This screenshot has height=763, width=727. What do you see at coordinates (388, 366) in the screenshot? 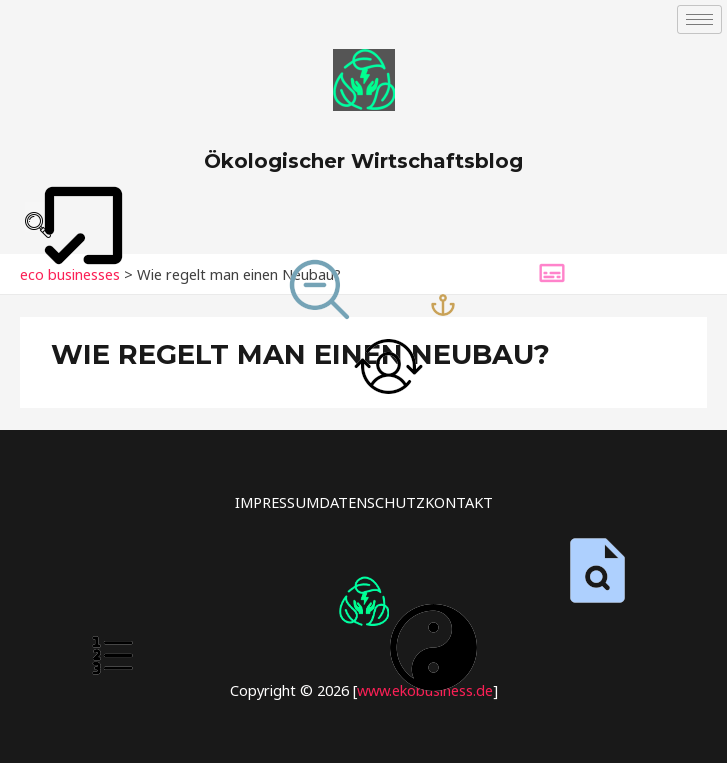
I see `switch between user accounts` at bounding box center [388, 366].